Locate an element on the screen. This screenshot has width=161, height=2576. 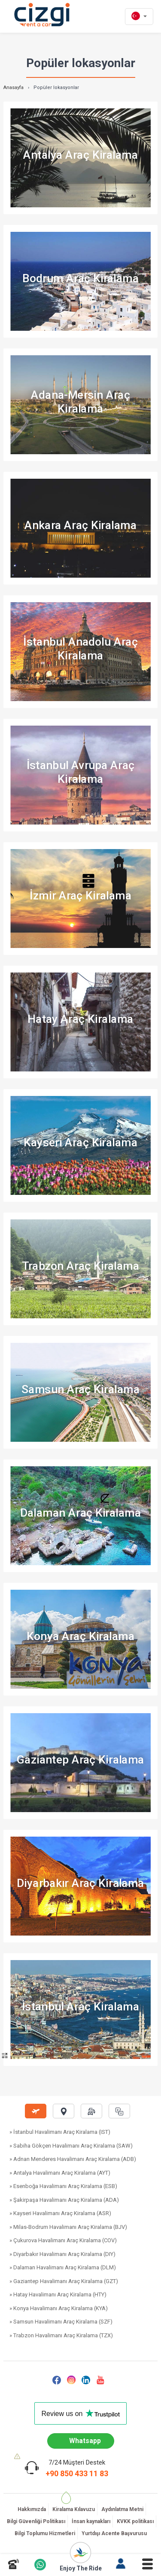
browse furniture or home decor items is located at coordinates (88, 881).